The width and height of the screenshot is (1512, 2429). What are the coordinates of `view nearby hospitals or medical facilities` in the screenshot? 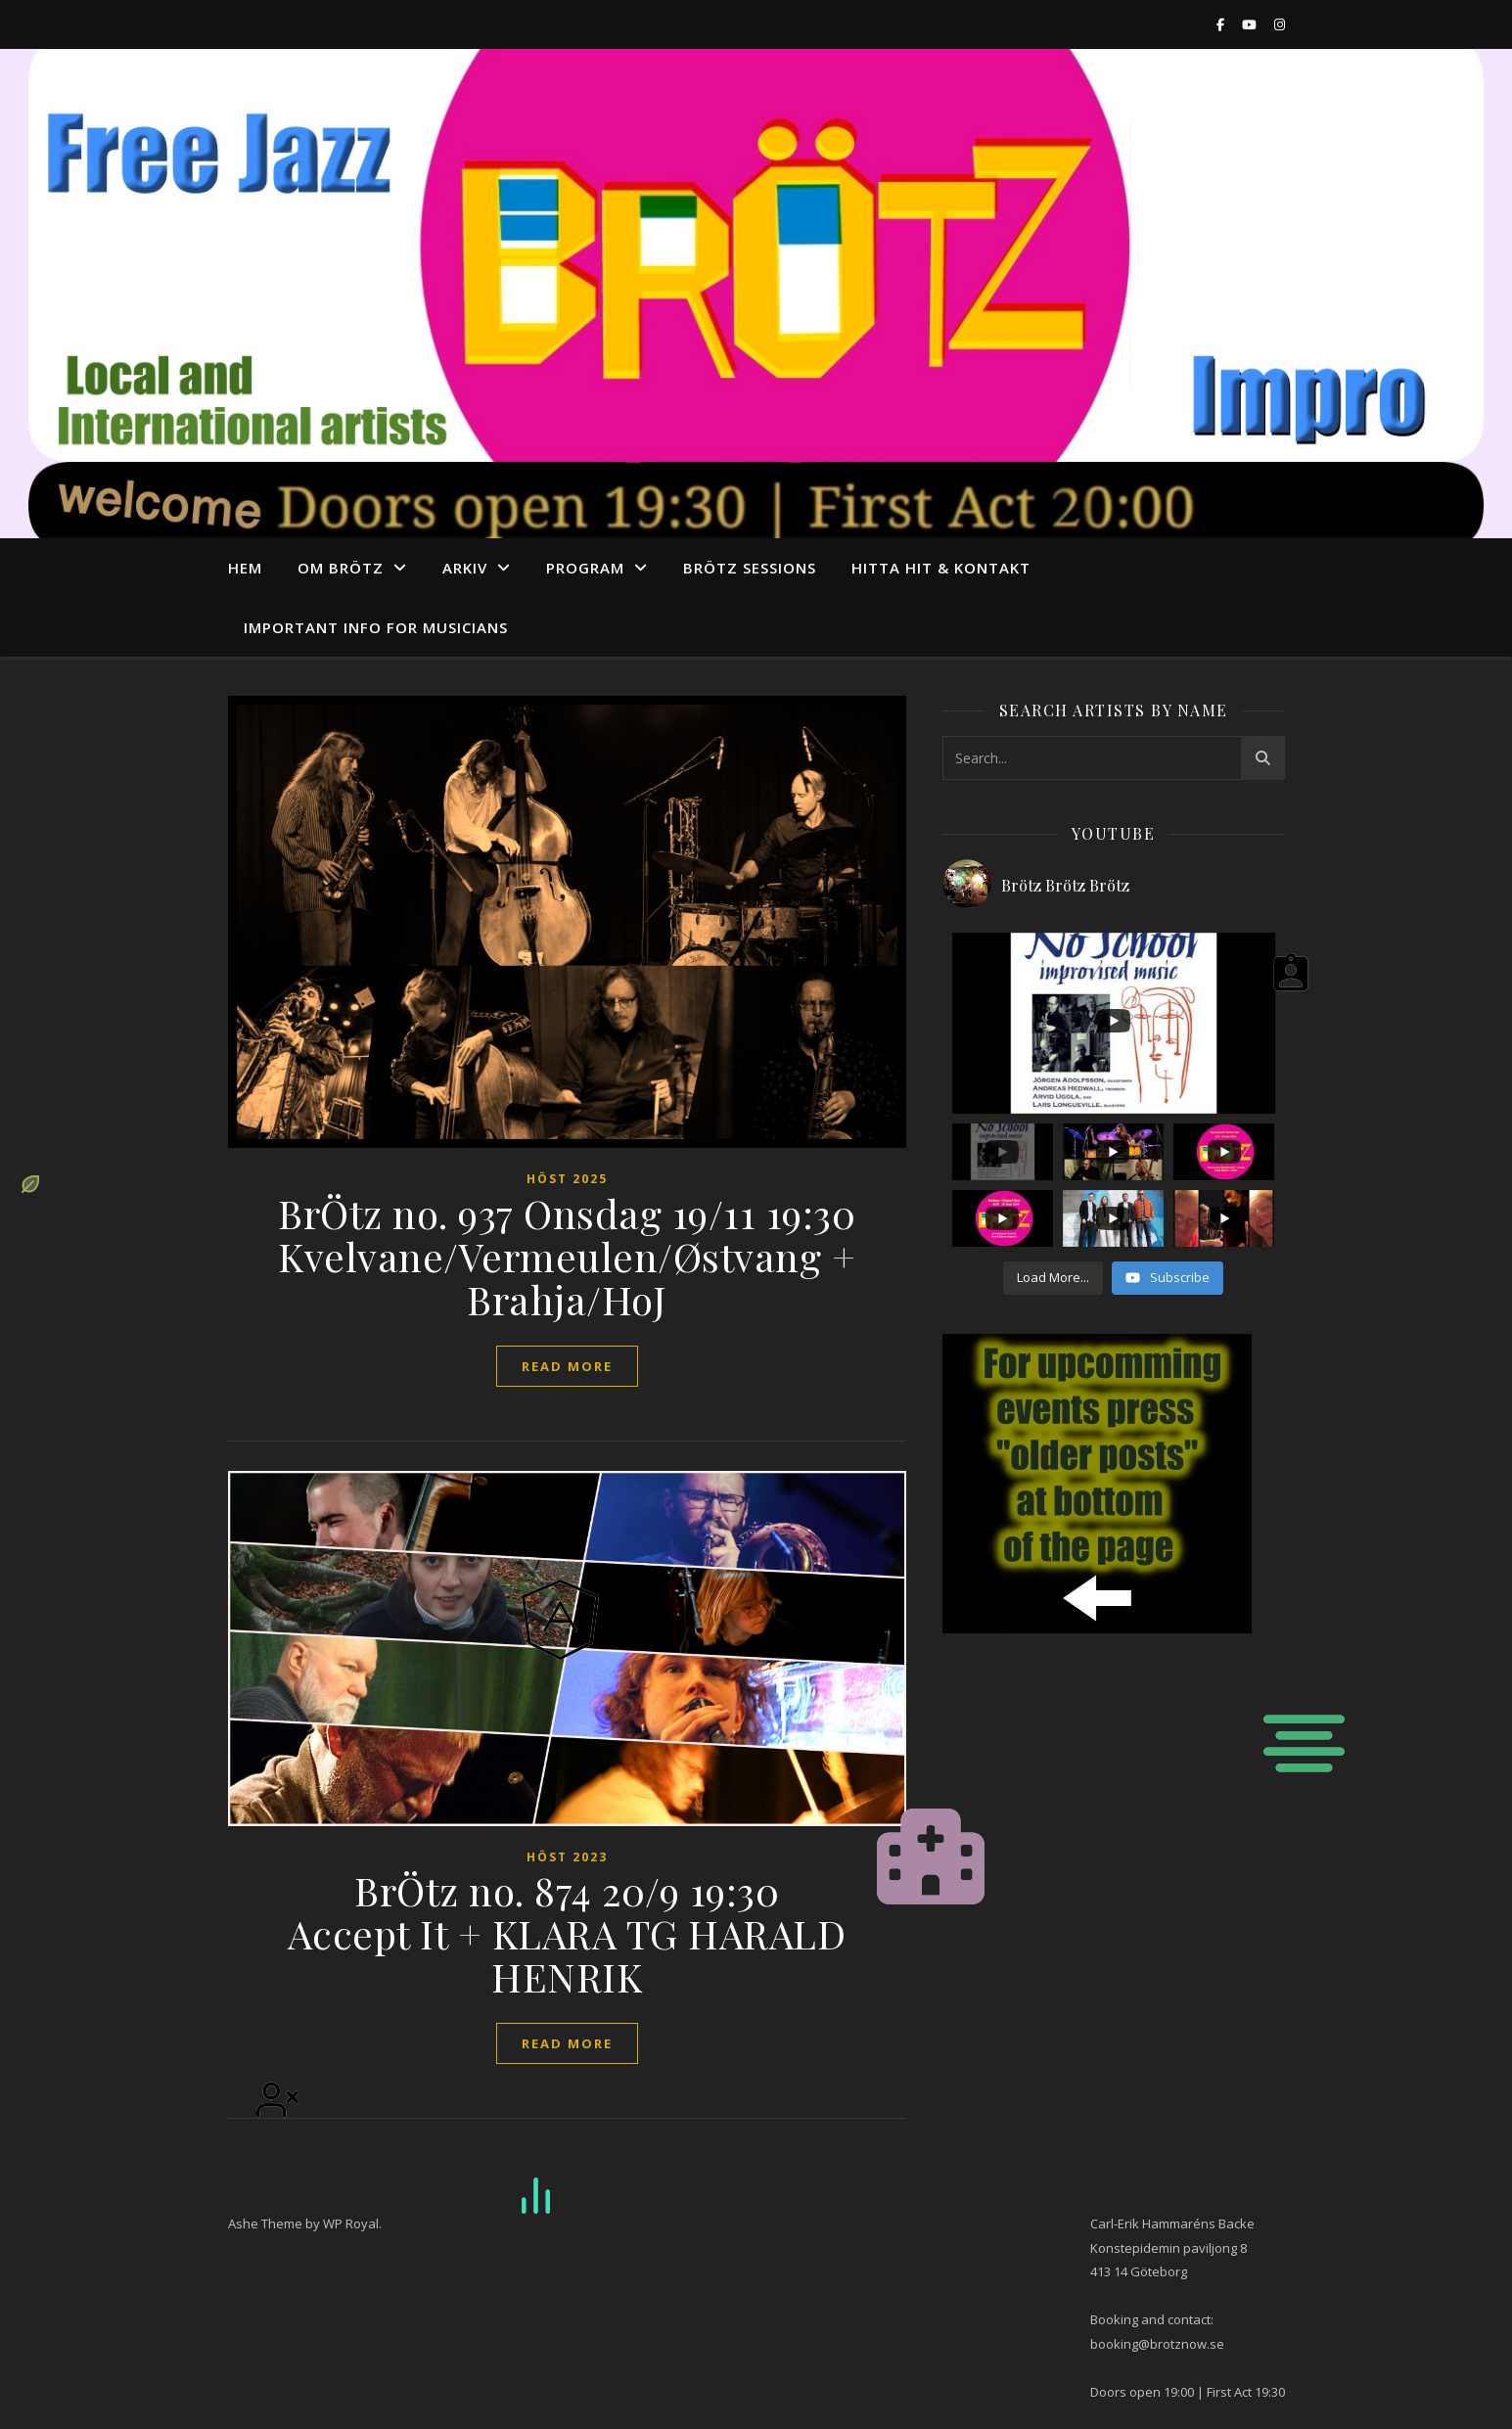 It's located at (931, 1856).